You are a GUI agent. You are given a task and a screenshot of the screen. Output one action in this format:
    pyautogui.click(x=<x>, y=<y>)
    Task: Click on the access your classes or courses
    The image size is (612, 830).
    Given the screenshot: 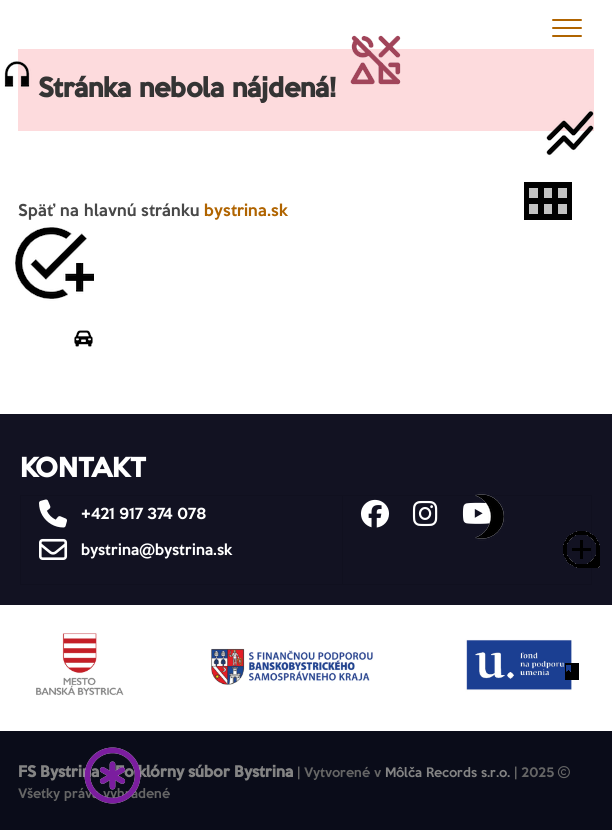 What is the action you would take?
    pyautogui.click(x=571, y=671)
    